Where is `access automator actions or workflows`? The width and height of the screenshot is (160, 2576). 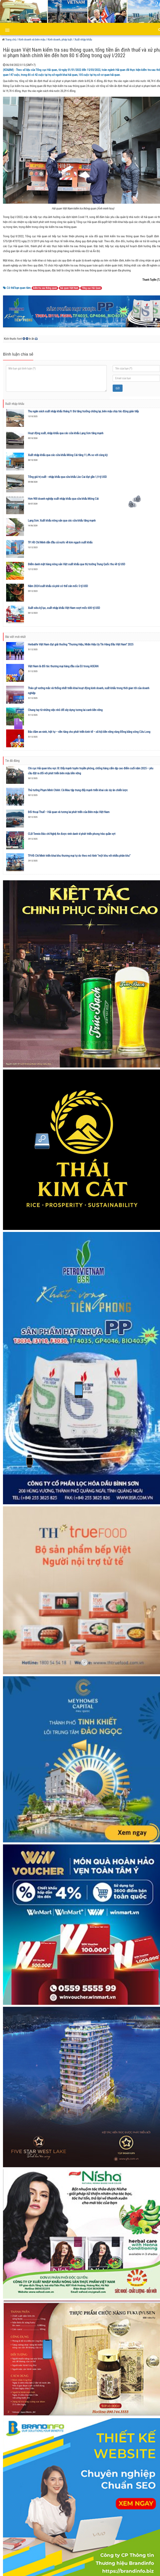
access automator actions or workflows is located at coordinates (79, 1745).